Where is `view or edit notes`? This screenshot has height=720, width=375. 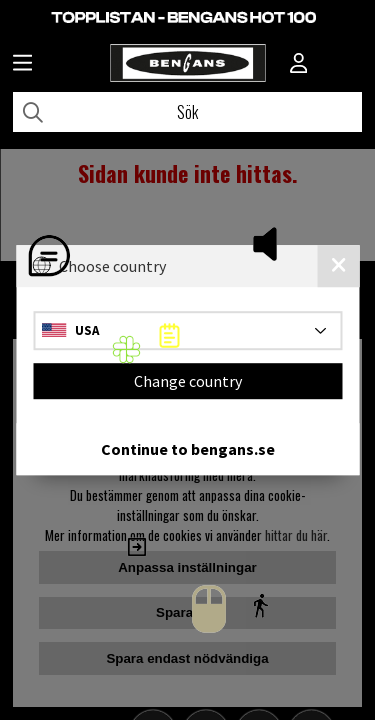
view or edit notes is located at coordinates (169, 335).